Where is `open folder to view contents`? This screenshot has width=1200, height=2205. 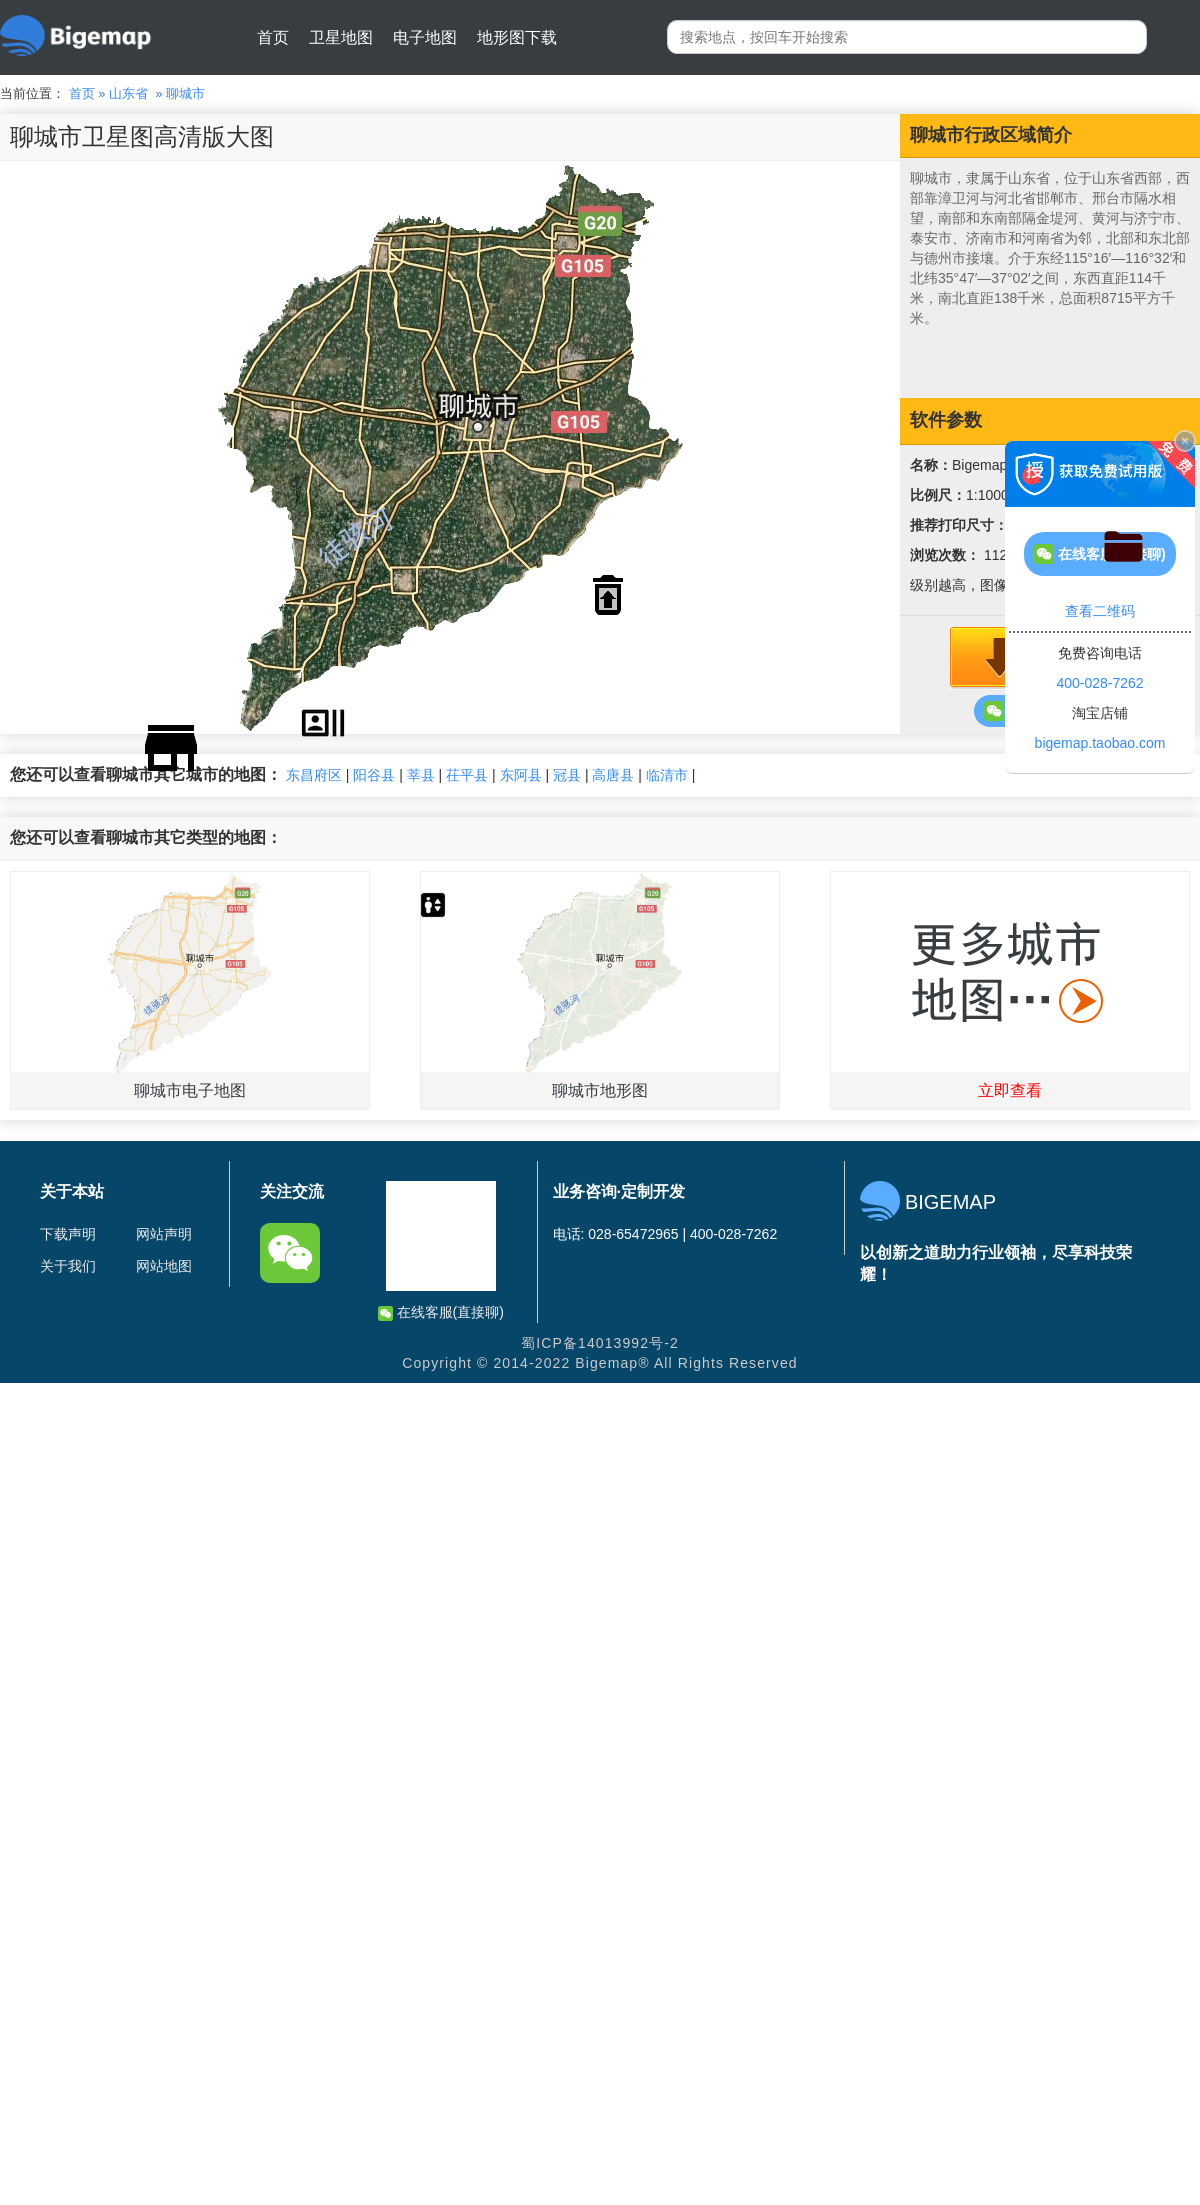 open folder to view contents is located at coordinates (1123, 546).